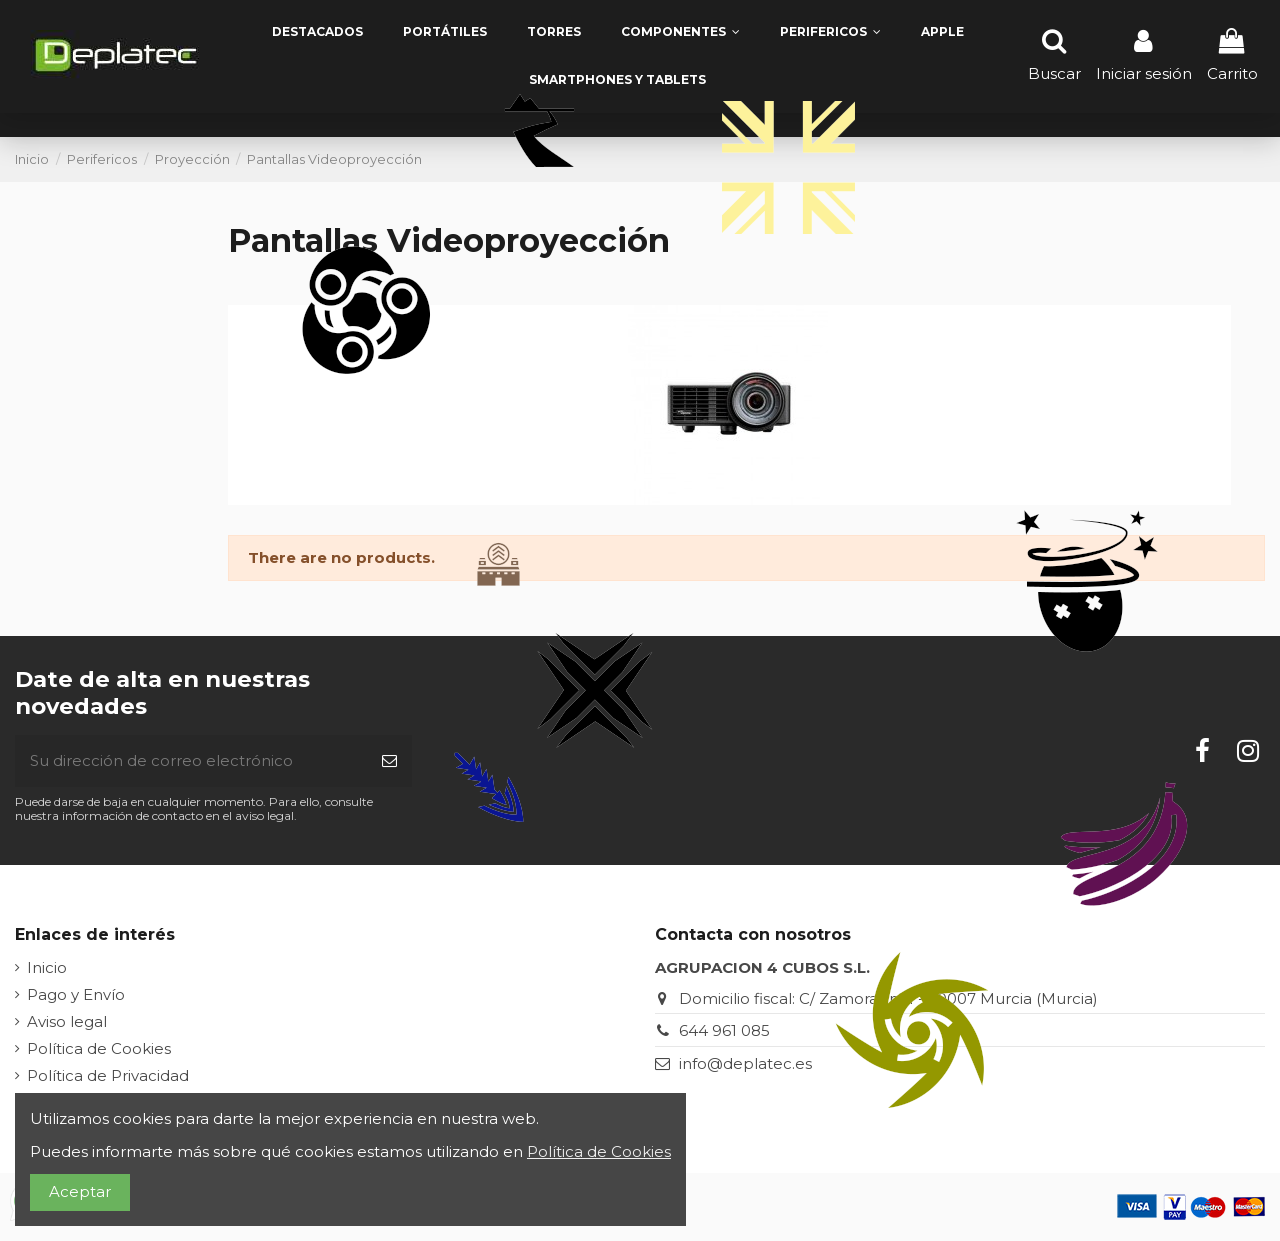 The height and width of the screenshot is (1241, 1280). I want to click on banana item or fruit category in a game inventory, so click(1124, 844).